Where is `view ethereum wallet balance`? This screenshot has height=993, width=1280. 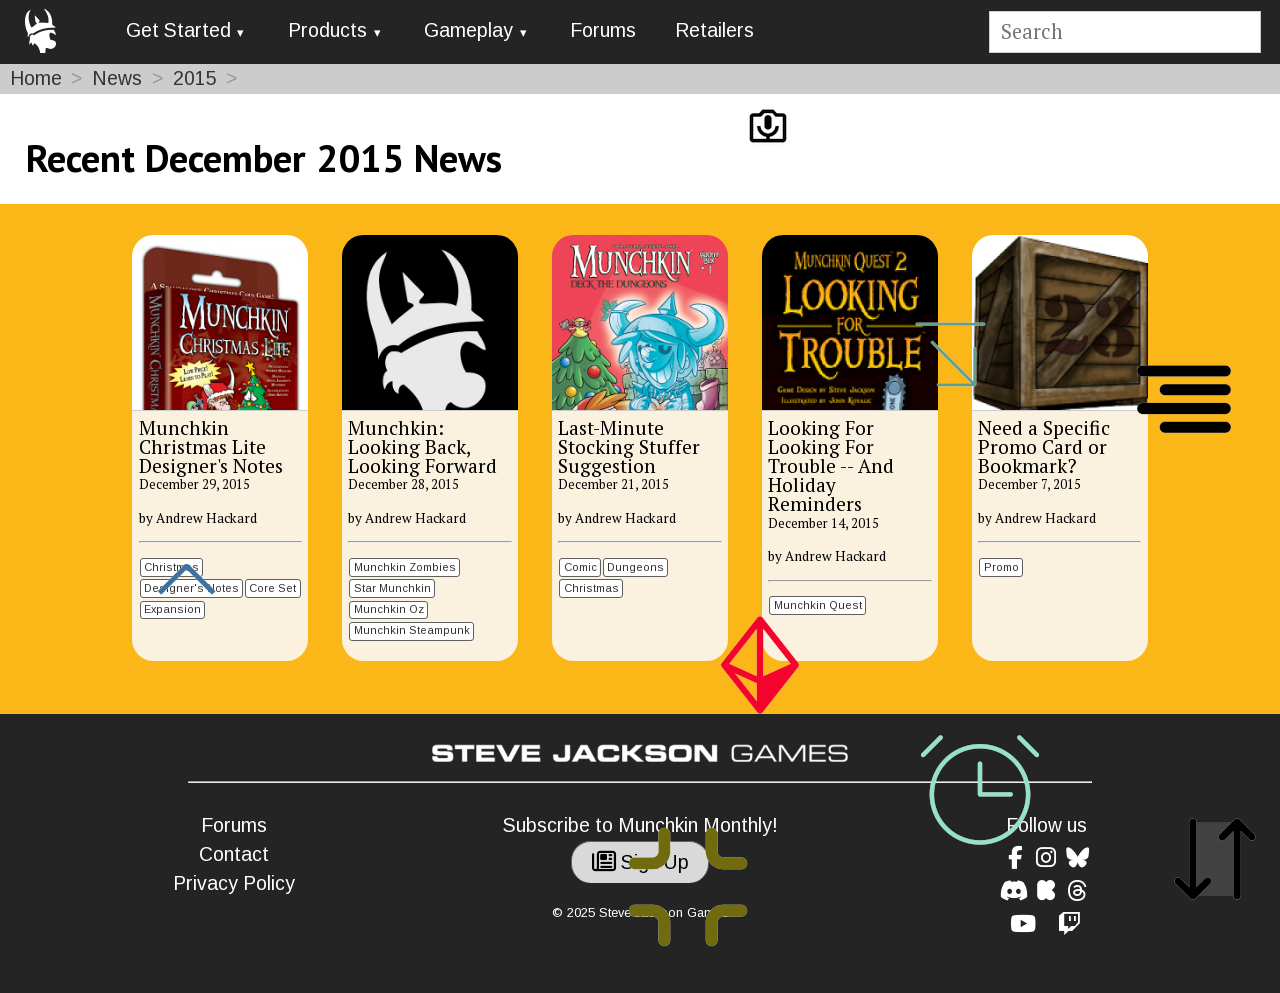 view ethereum wallet balance is located at coordinates (760, 665).